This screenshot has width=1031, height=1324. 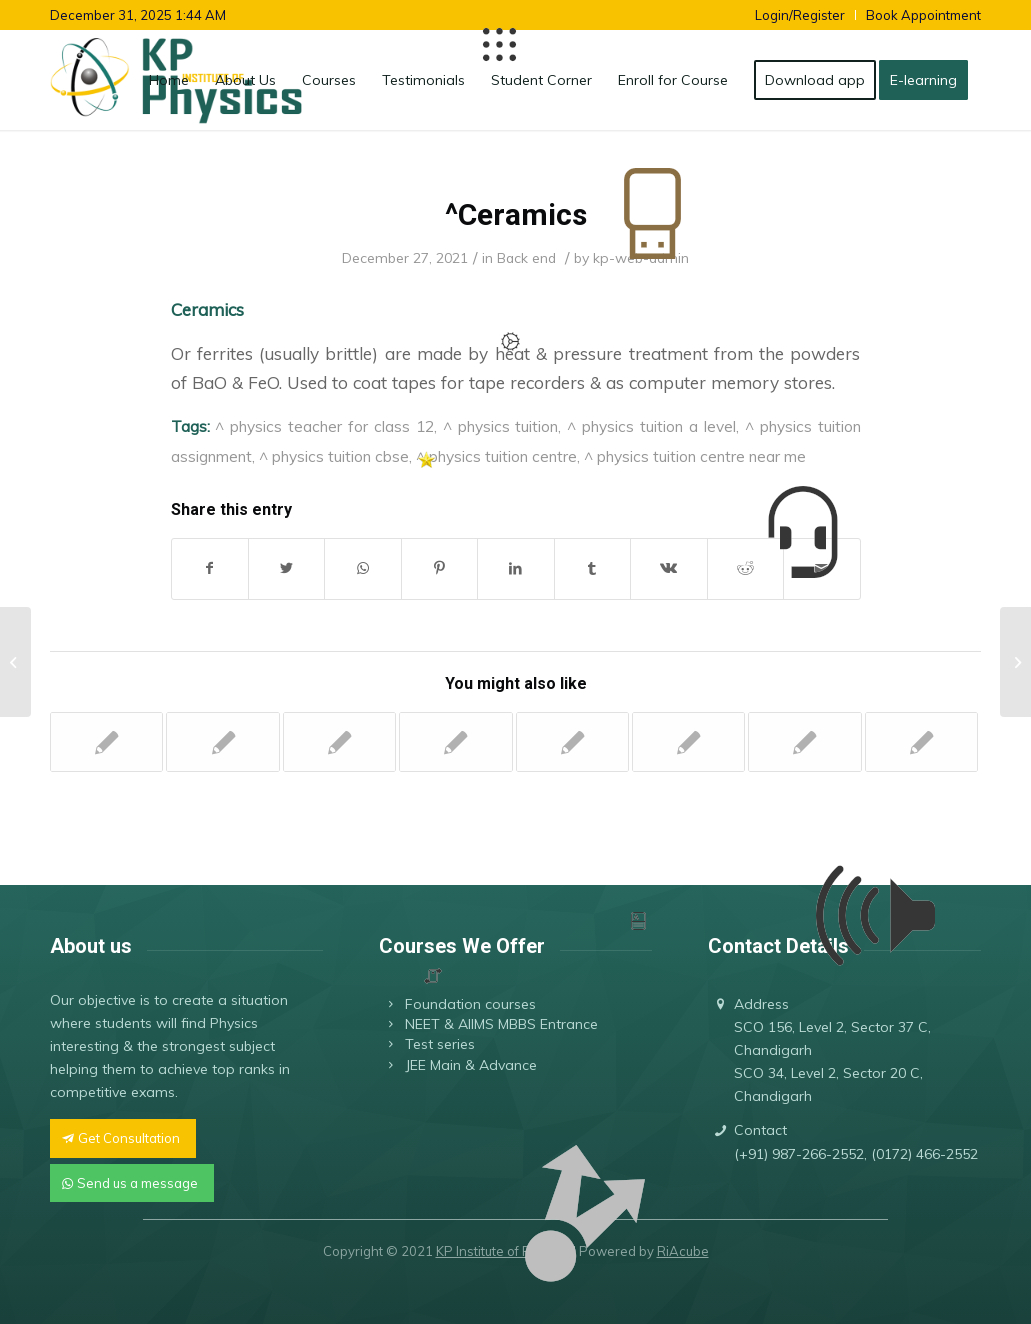 What do you see at coordinates (499, 44) in the screenshot?
I see `view all applications` at bounding box center [499, 44].